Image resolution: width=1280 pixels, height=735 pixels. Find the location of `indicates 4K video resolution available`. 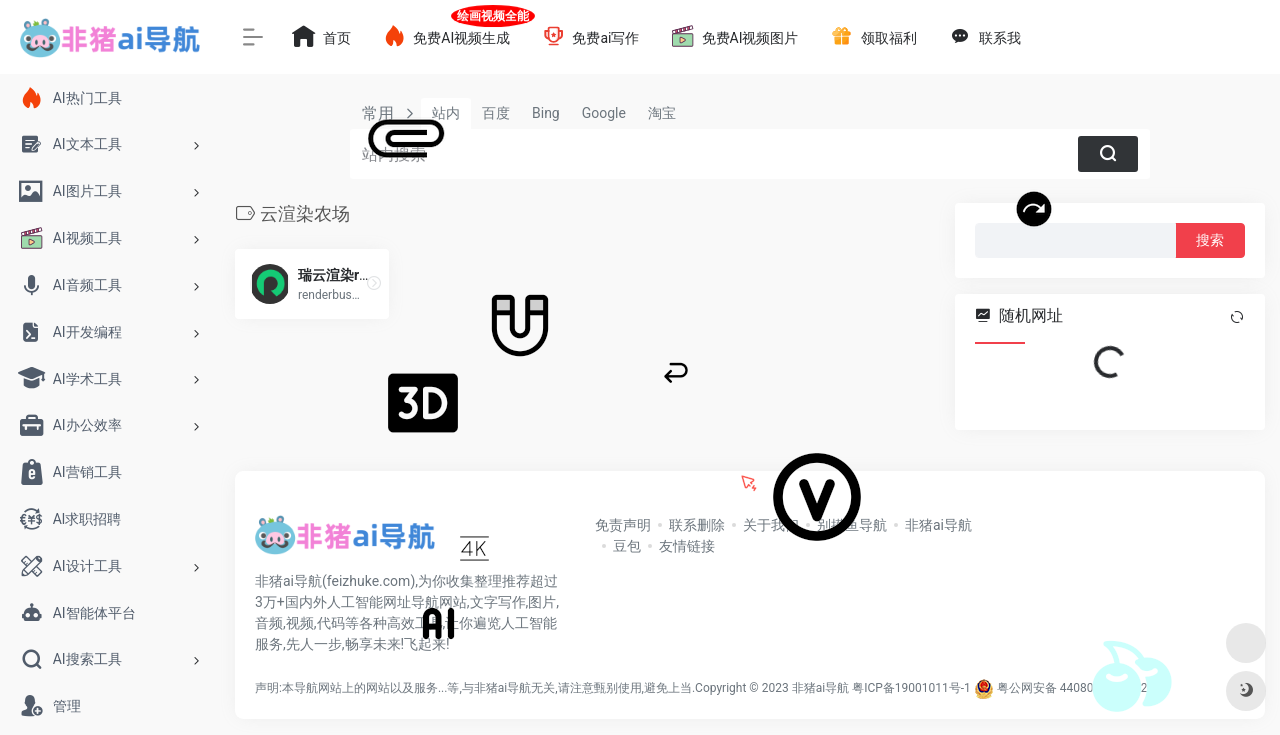

indicates 4K video resolution available is located at coordinates (474, 548).